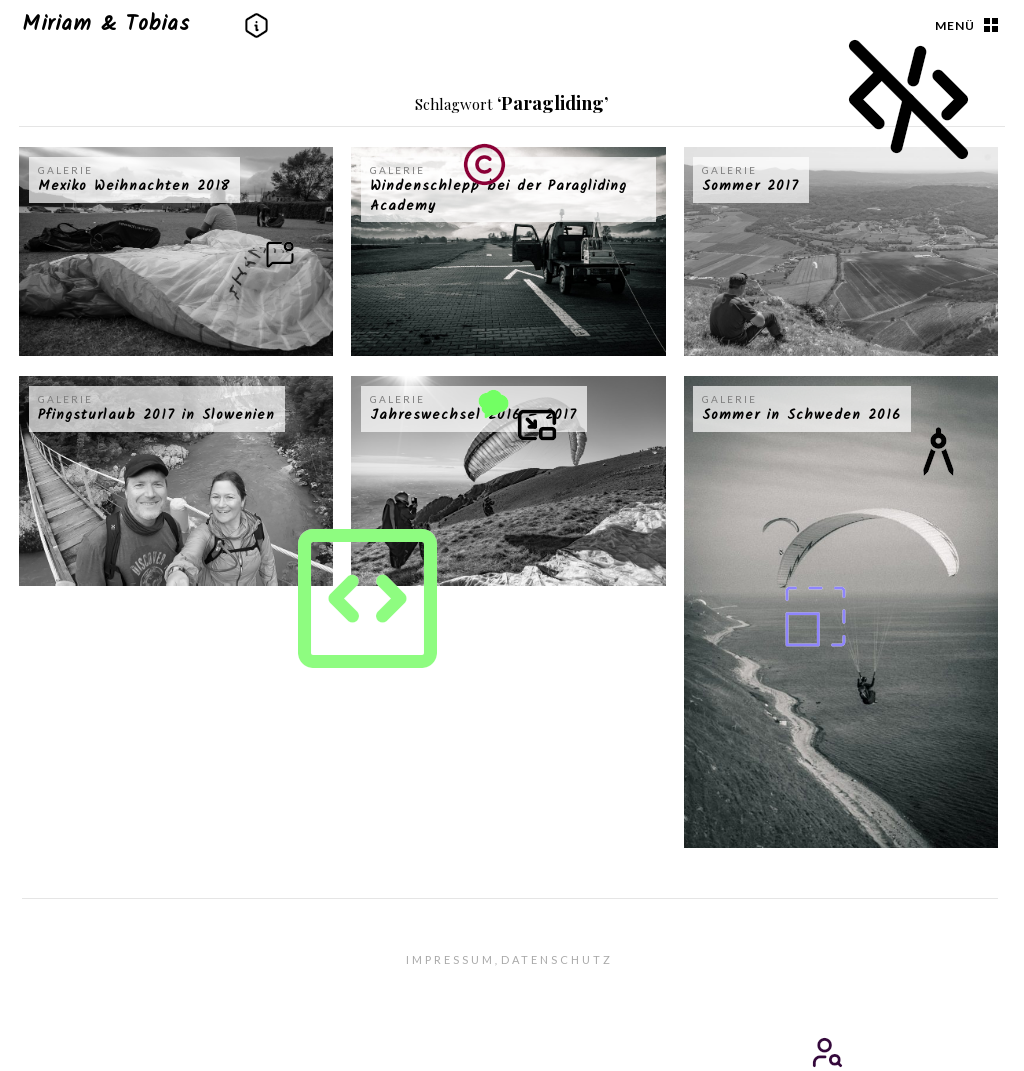 The width and height of the screenshot is (1024, 1071). Describe the element at coordinates (815, 616) in the screenshot. I see `resize a window or element` at that location.